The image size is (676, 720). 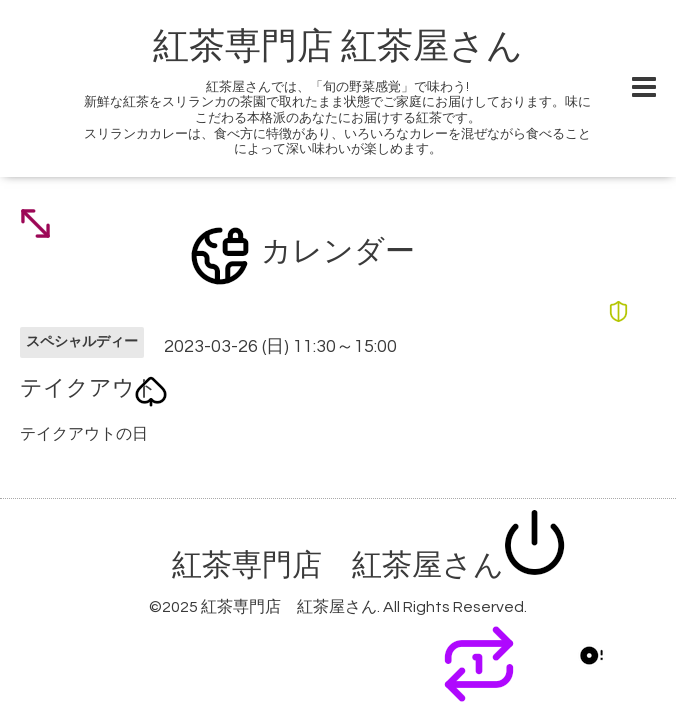 I want to click on indicates storage disc is full, so click(x=591, y=655).